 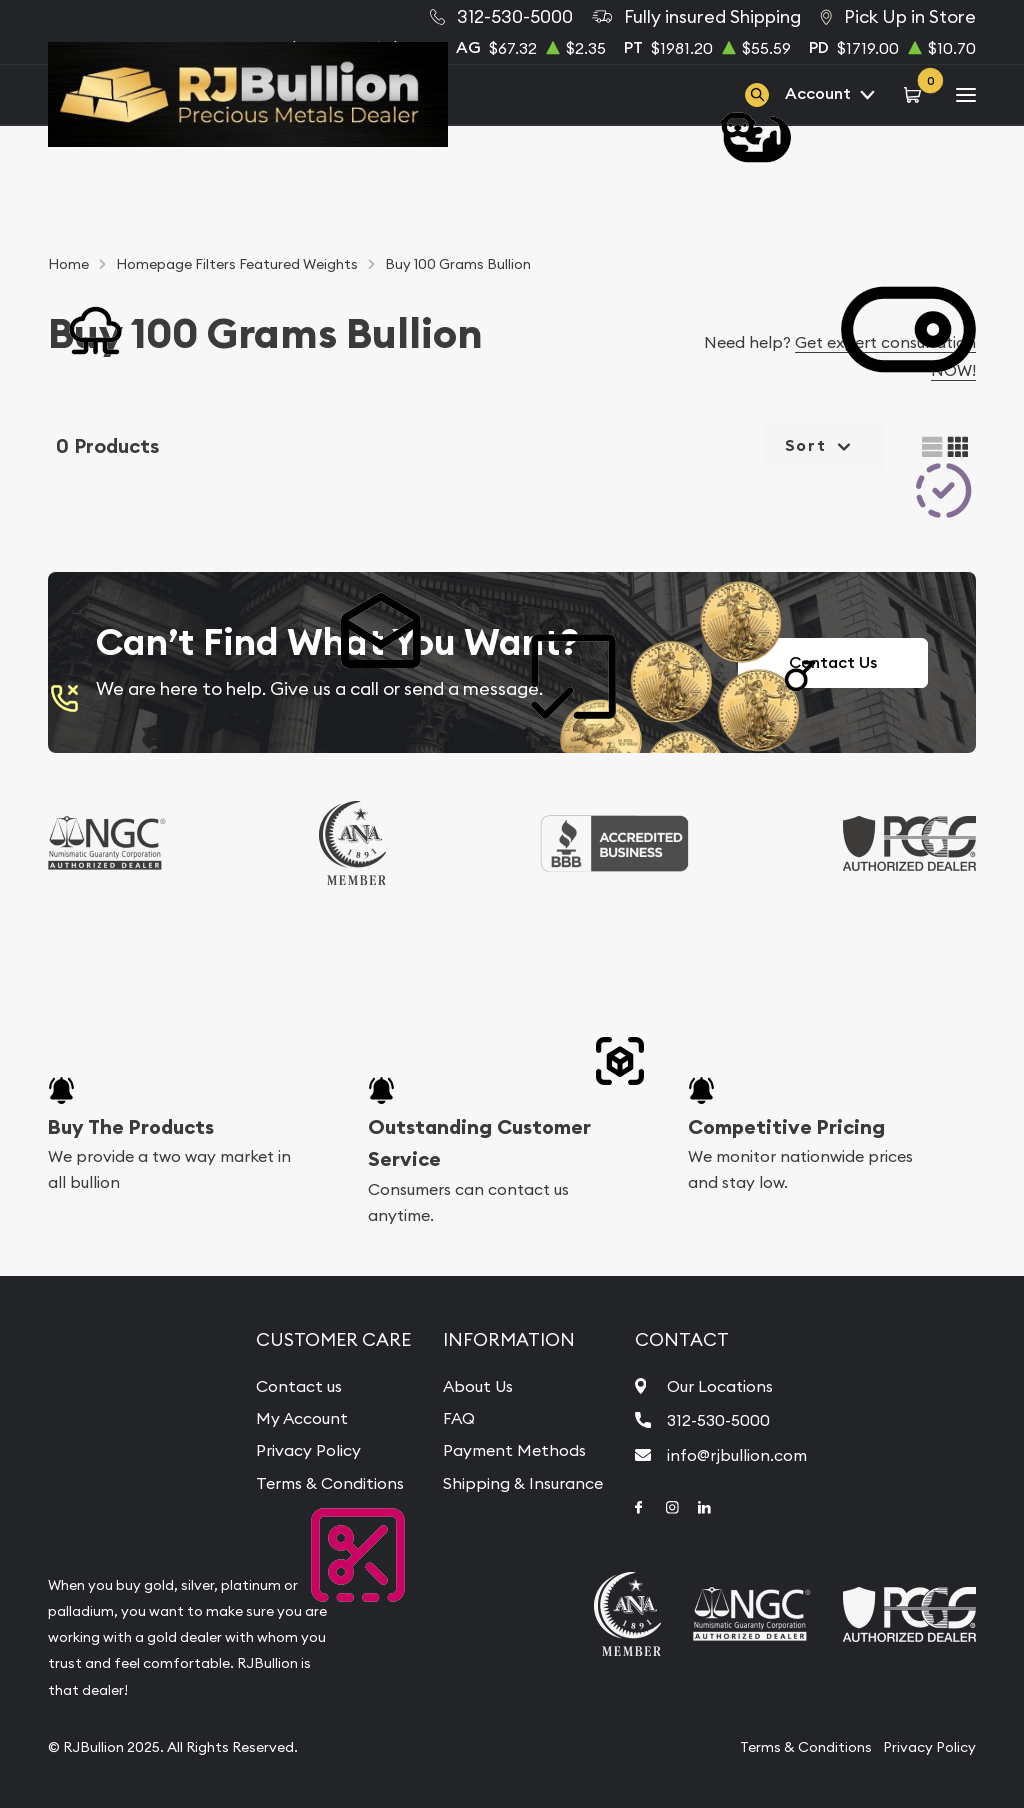 What do you see at coordinates (95, 330) in the screenshot?
I see `access cloud computing services` at bounding box center [95, 330].